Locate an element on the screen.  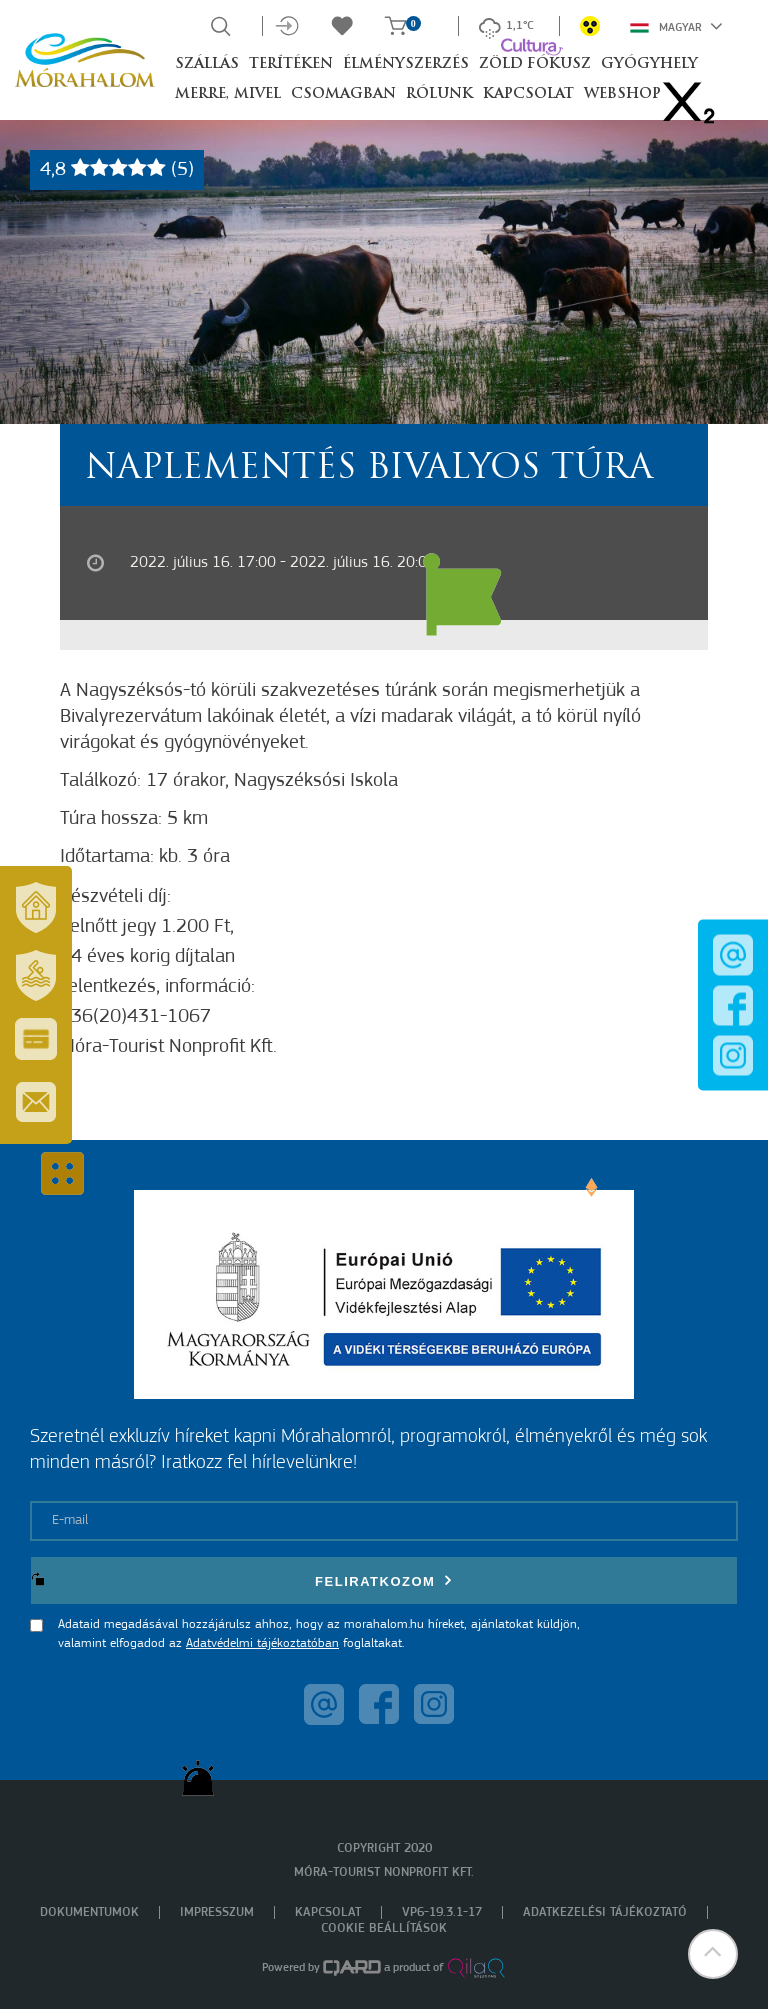
roll the dice or randomize is located at coordinates (62, 1173).